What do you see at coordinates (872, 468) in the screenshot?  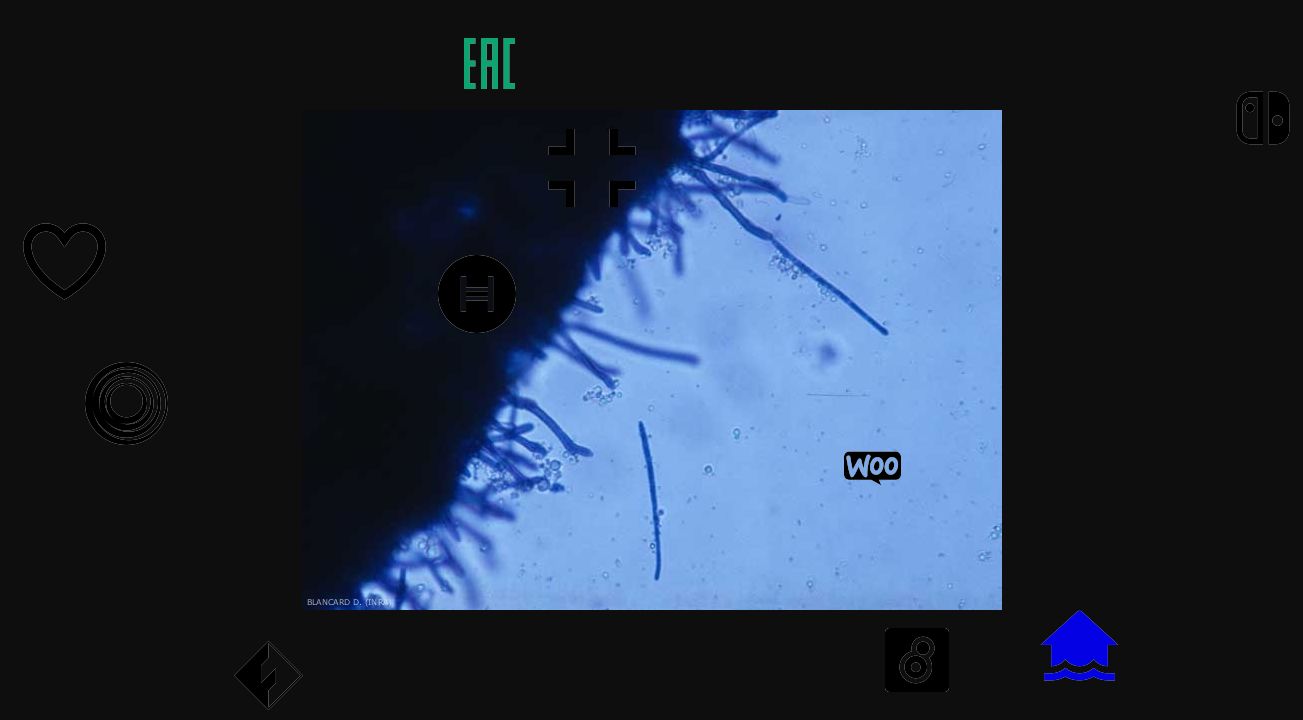 I see `WooCommerce logo - access your online store dashboard` at bounding box center [872, 468].